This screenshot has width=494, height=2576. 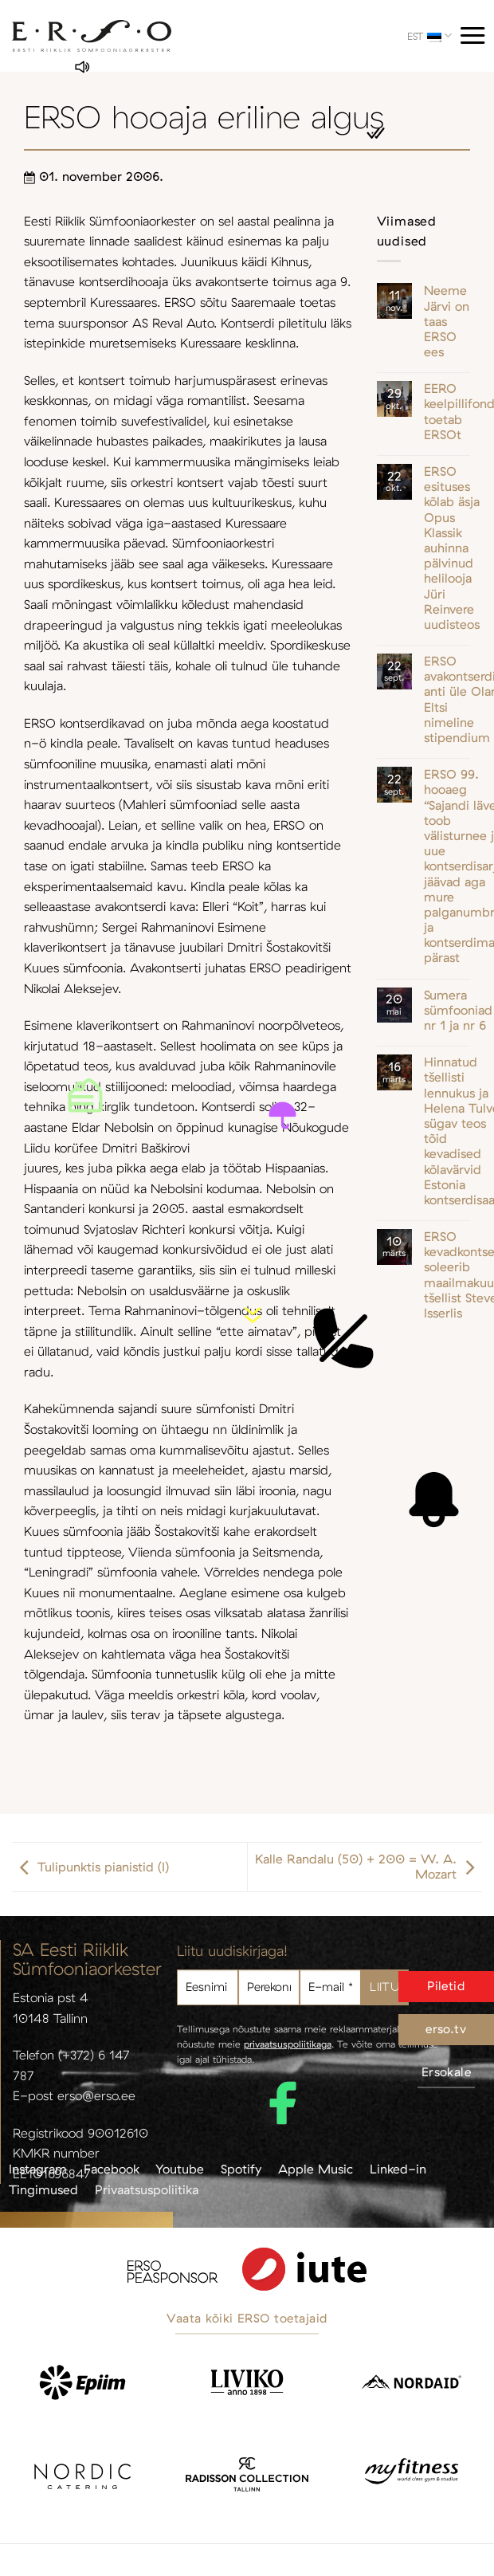 What do you see at coordinates (282, 1115) in the screenshot?
I see `view weather protection or rain forecast` at bounding box center [282, 1115].